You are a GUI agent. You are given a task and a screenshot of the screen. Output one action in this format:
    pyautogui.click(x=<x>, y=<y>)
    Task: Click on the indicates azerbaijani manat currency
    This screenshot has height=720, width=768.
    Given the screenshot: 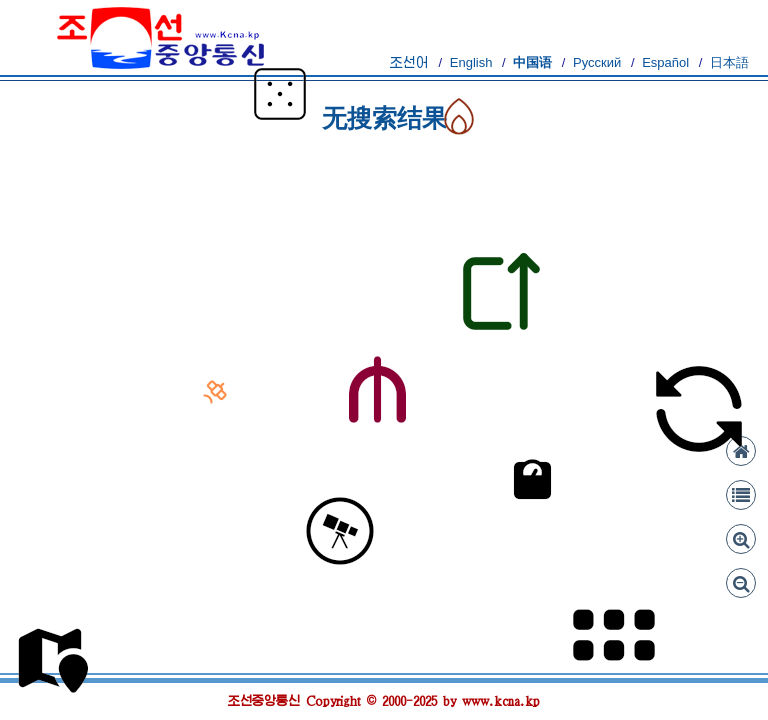 What is the action you would take?
    pyautogui.click(x=377, y=389)
    